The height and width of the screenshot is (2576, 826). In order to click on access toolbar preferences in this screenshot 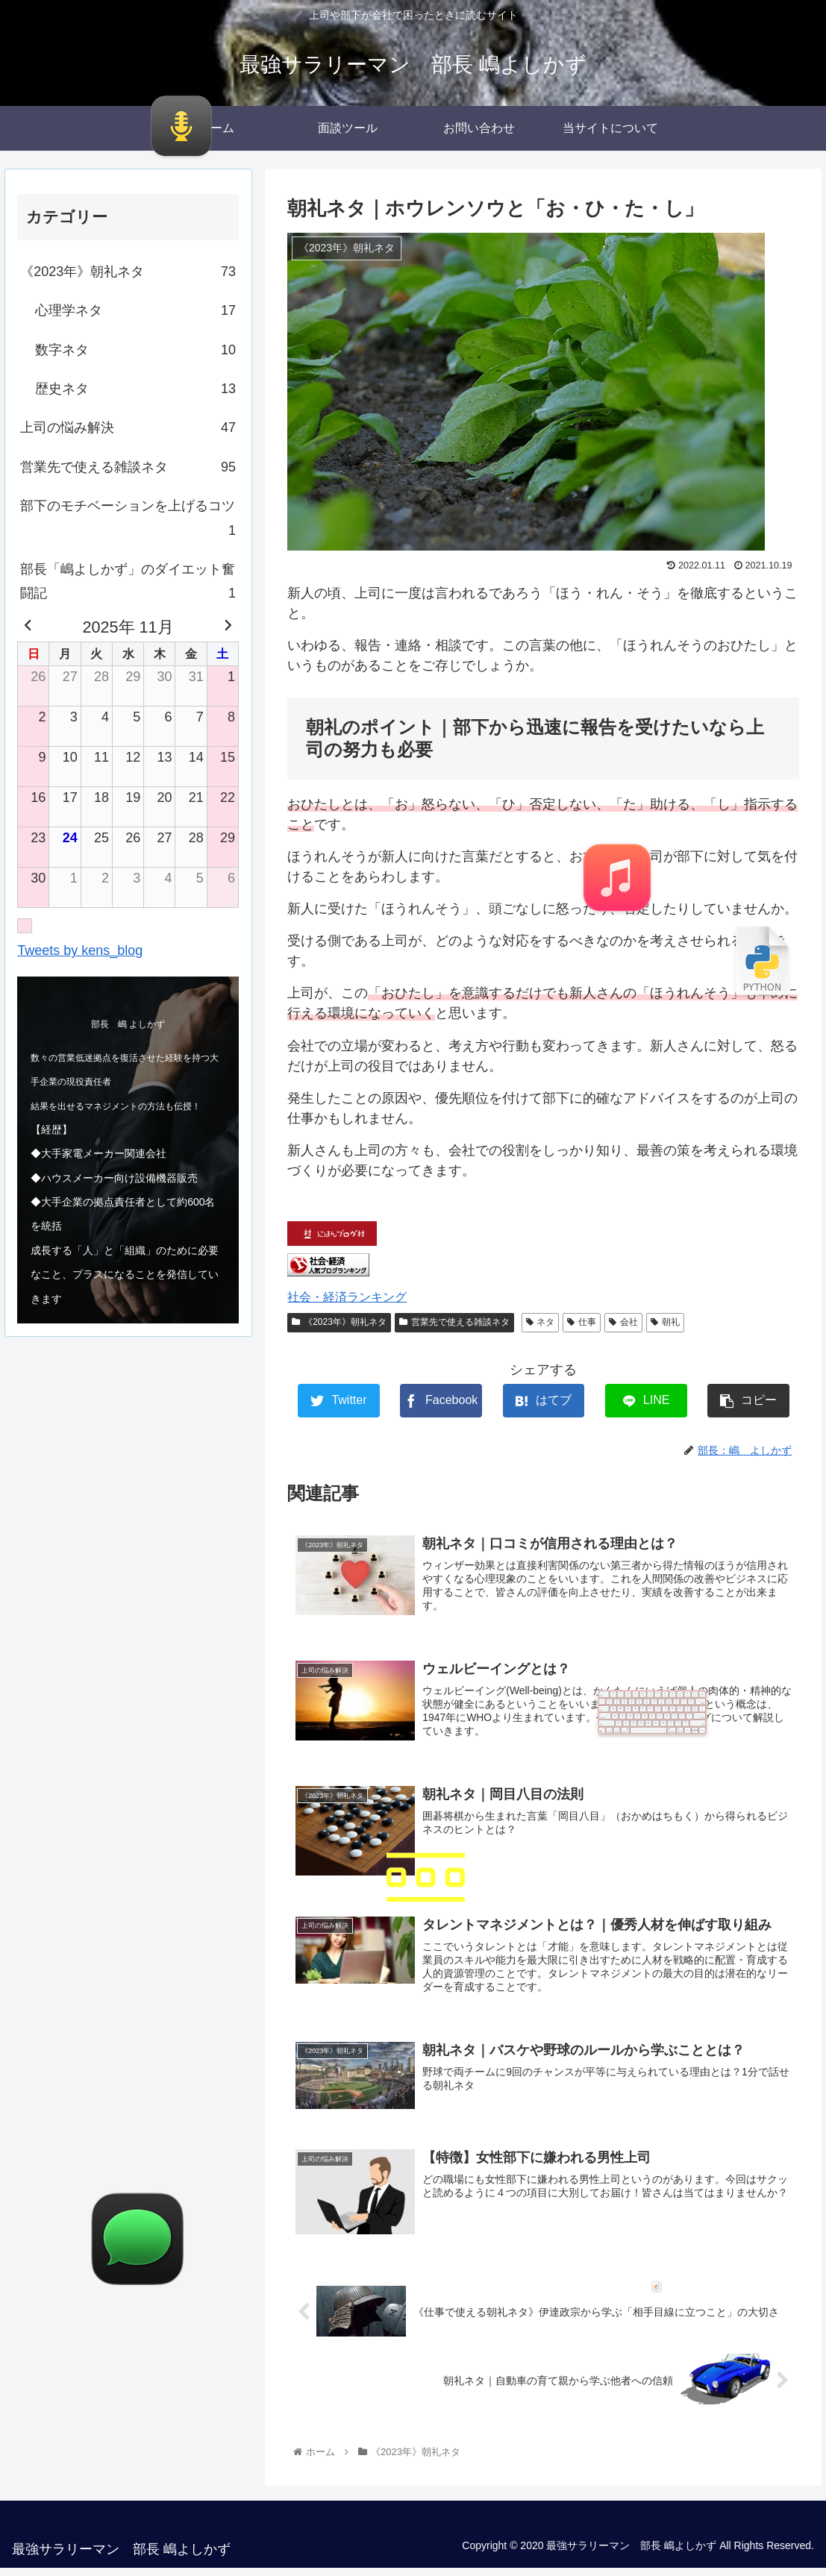, I will do `click(425, 1877)`.